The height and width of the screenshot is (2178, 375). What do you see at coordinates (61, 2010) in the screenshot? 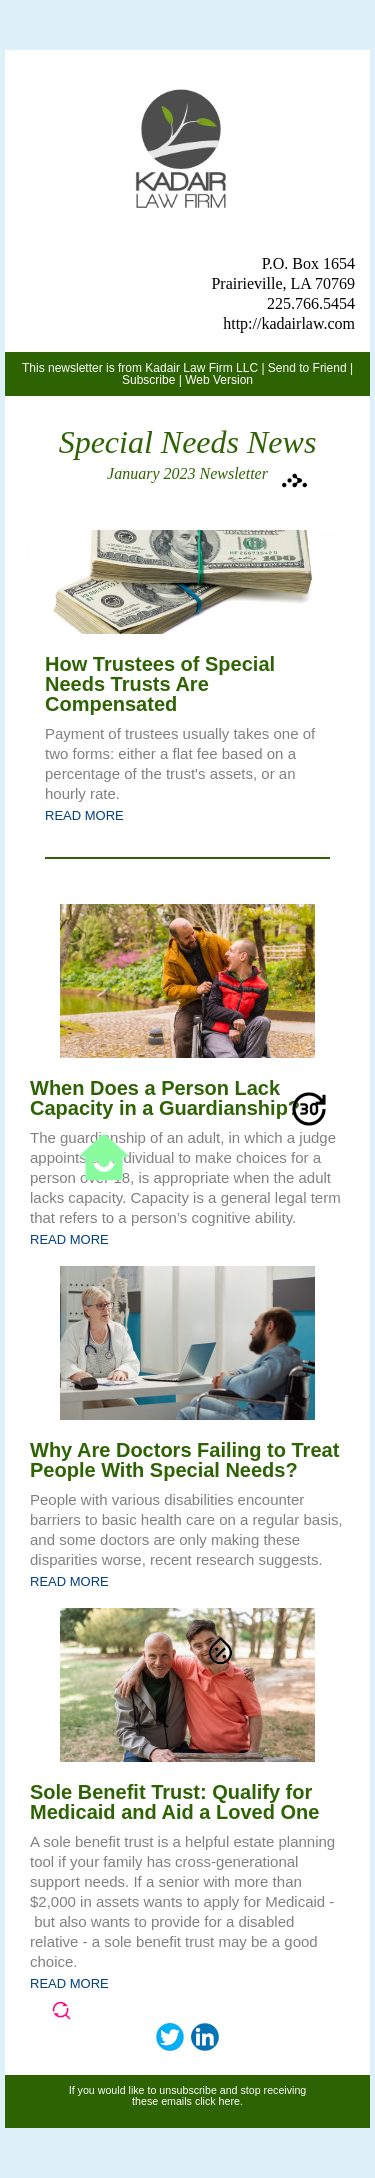
I see `find and replace text in a document` at bounding box center [61, 2010].